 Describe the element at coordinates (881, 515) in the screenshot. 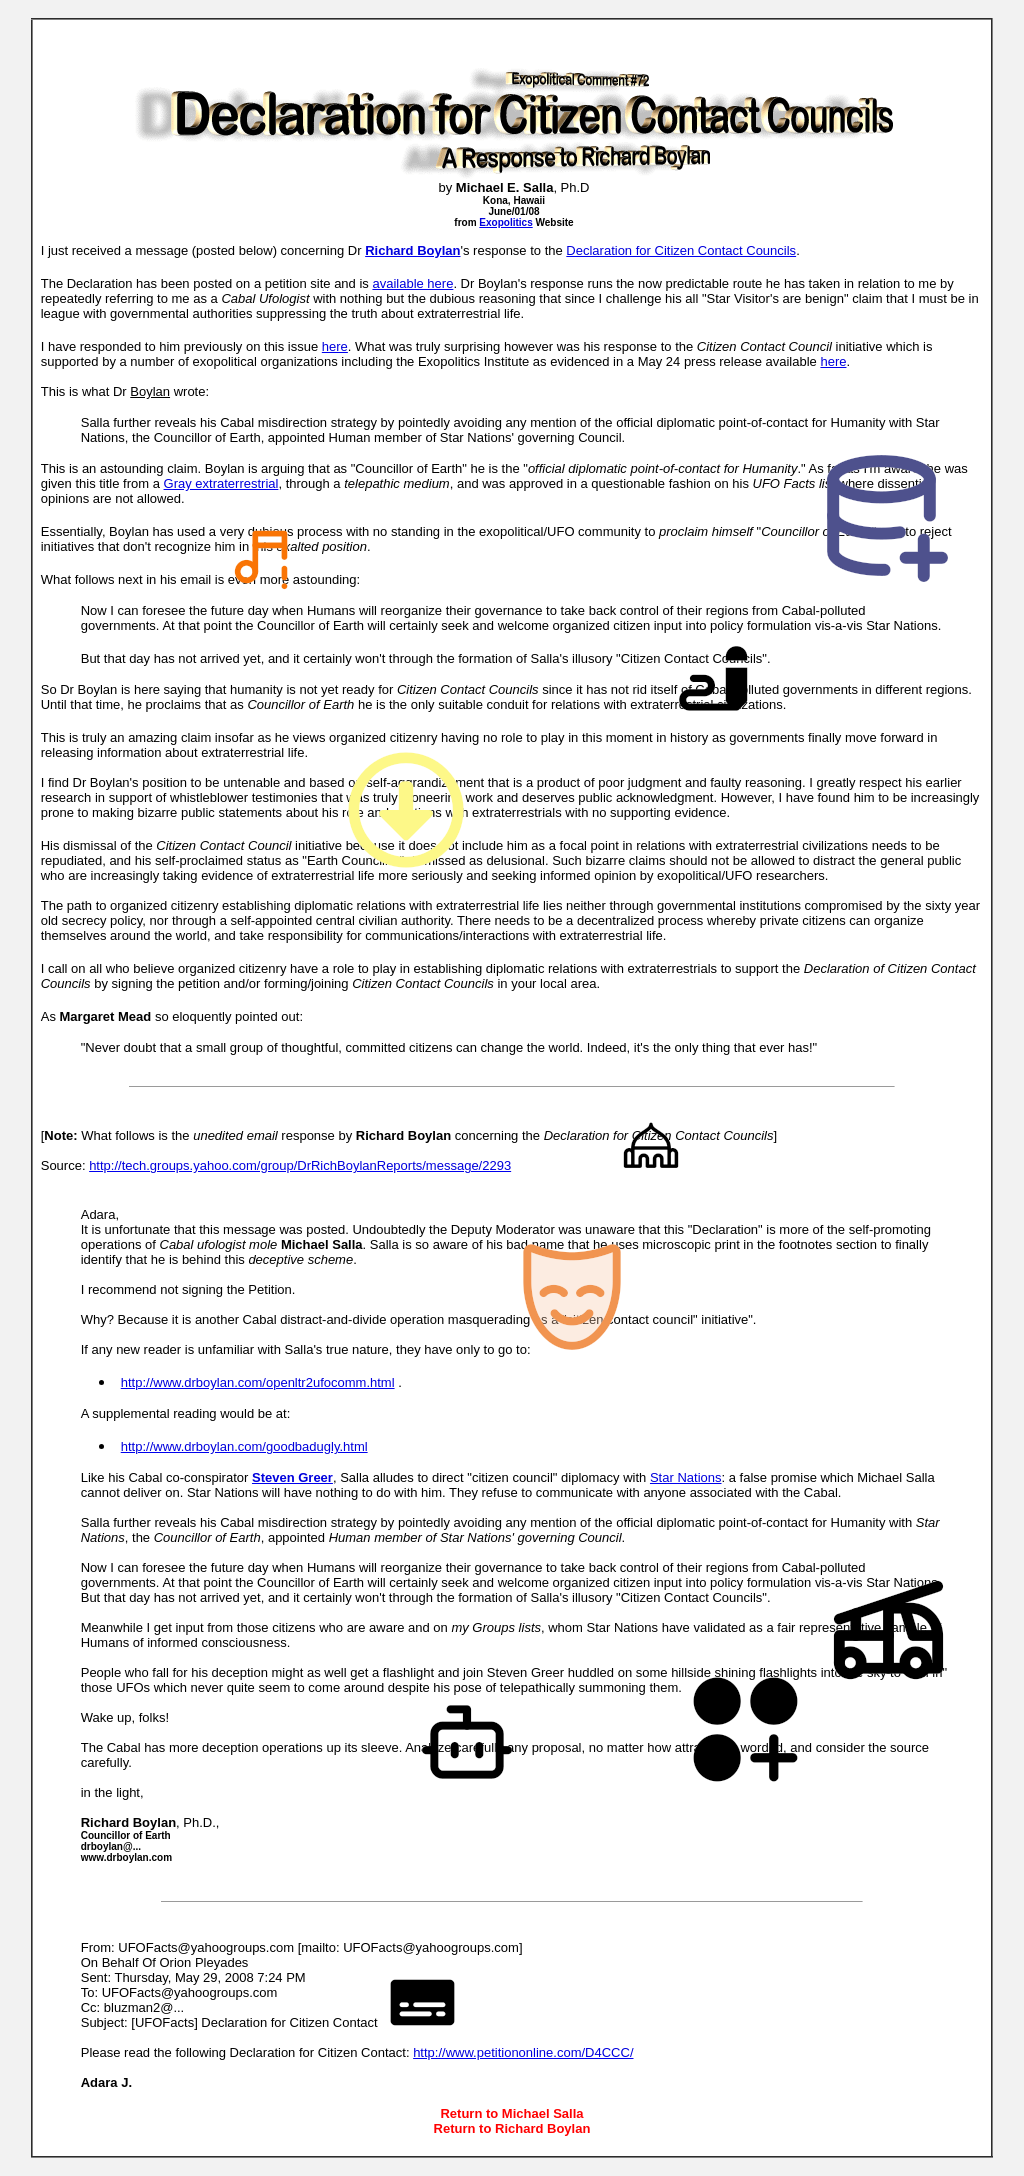

I see `add a new database` at that location.